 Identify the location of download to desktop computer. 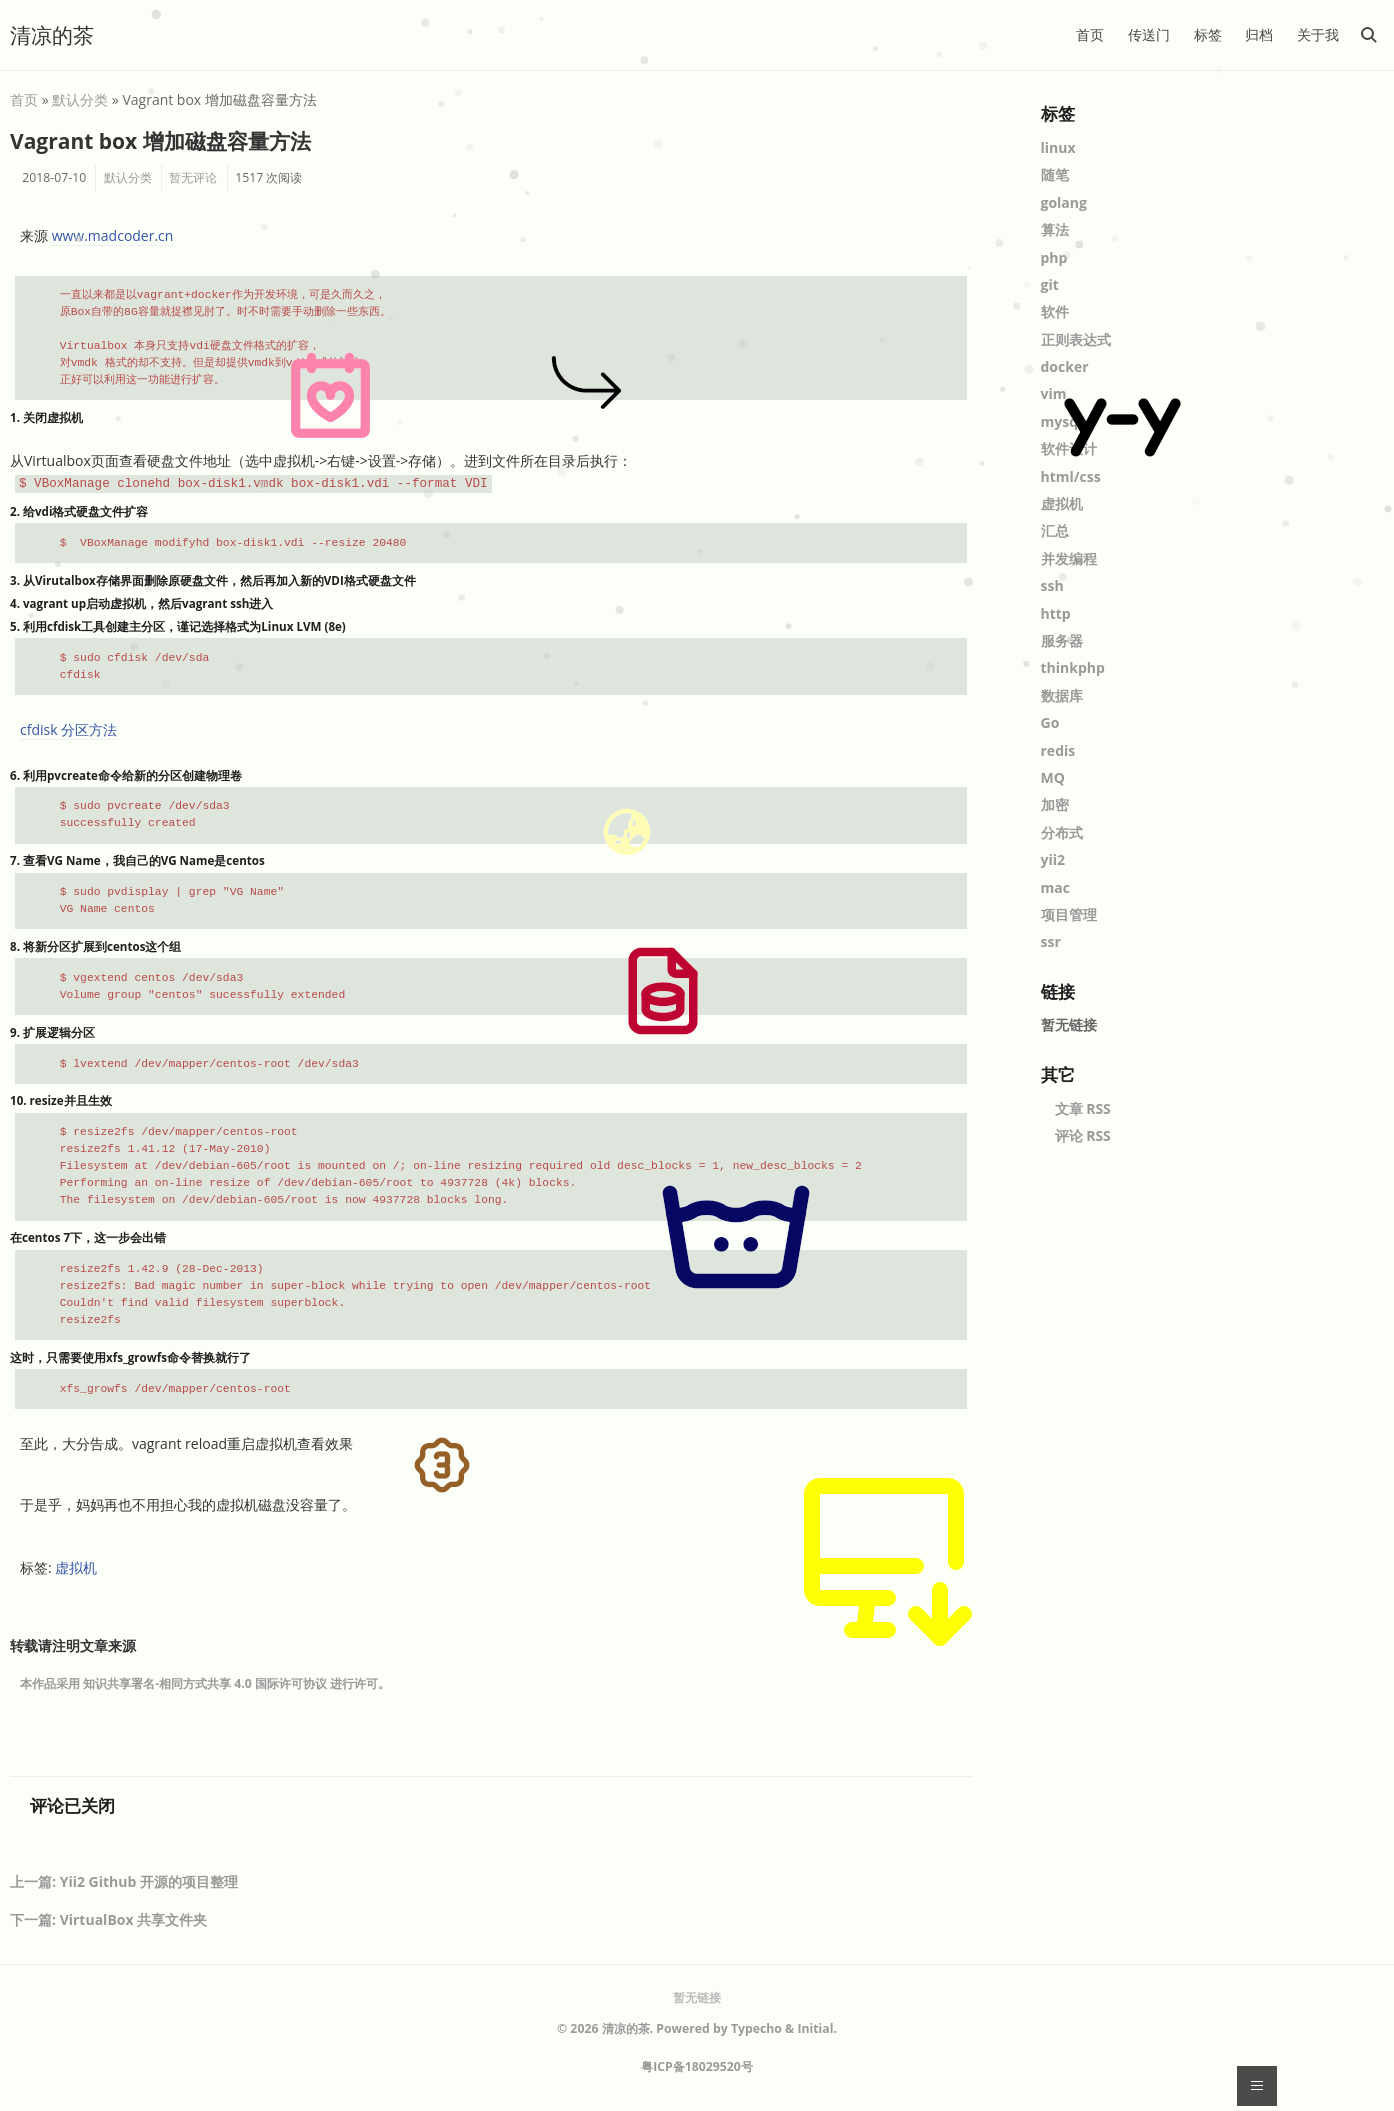
(884, 1558).